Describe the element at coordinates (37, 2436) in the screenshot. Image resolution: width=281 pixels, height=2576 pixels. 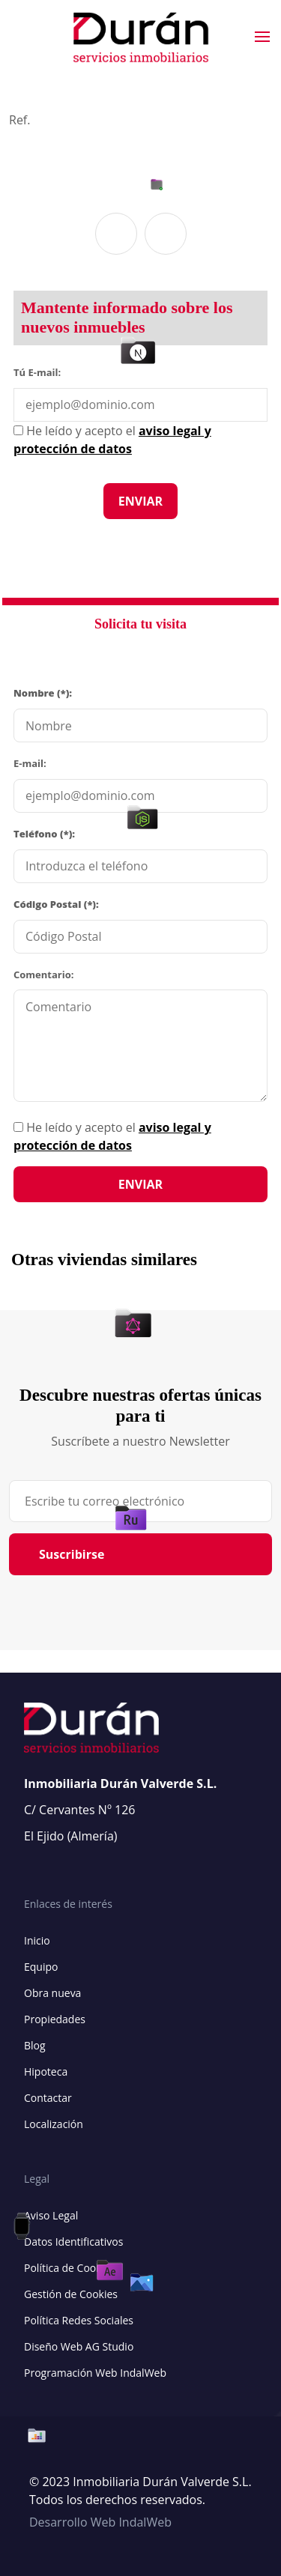
I see `open deezer music folder` at that location.